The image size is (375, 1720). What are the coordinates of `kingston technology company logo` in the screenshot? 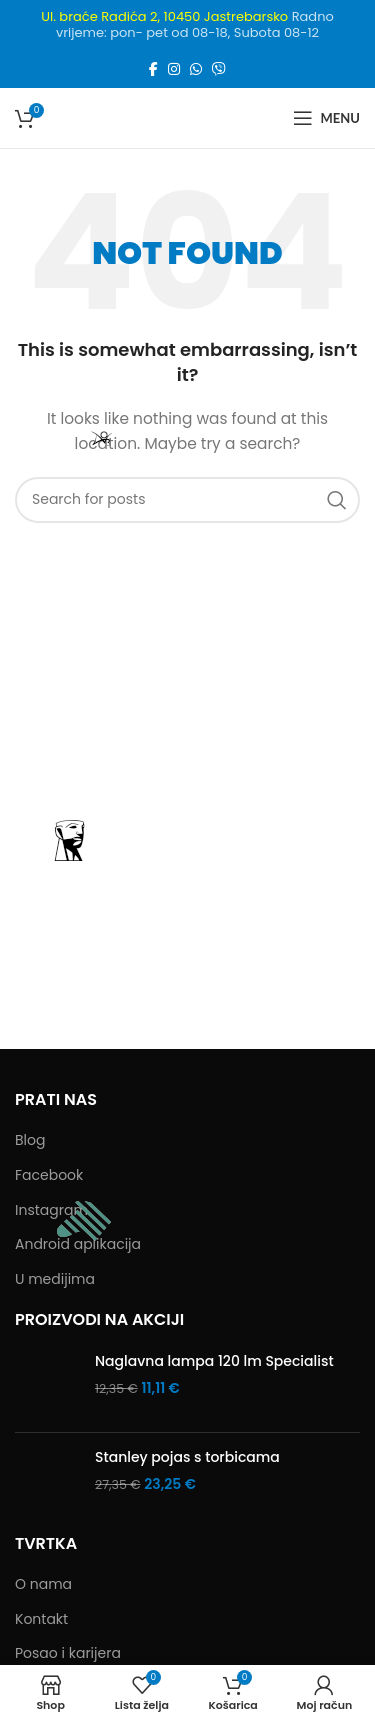 It's located at (69, 840).